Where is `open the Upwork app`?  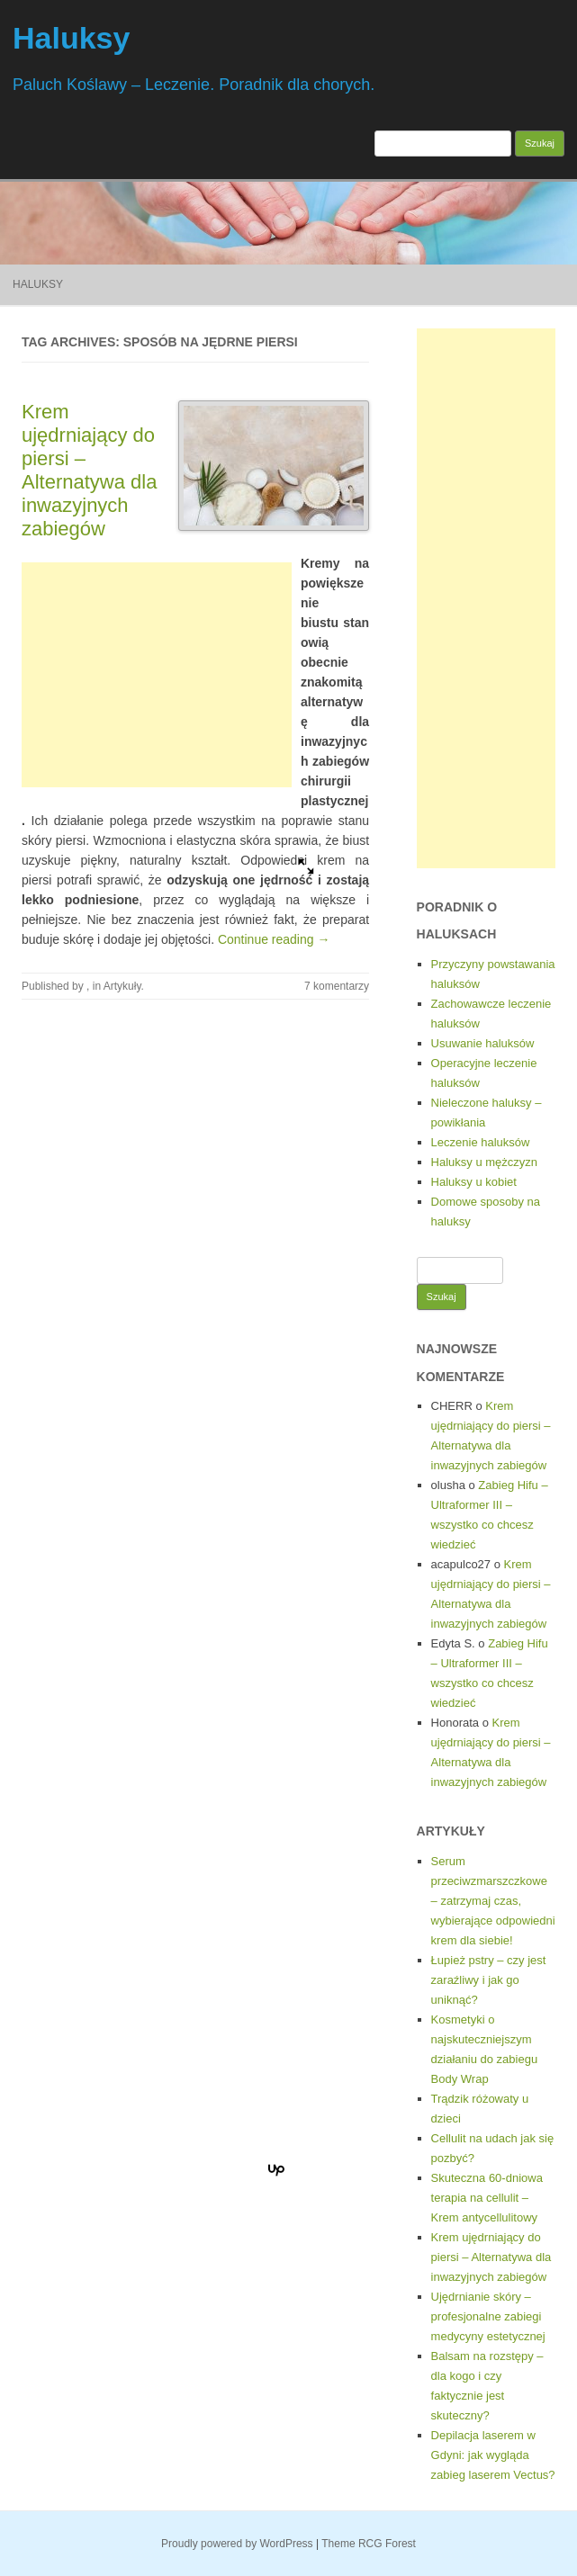
open the Upwork app is located at coordinates (276, 2170).